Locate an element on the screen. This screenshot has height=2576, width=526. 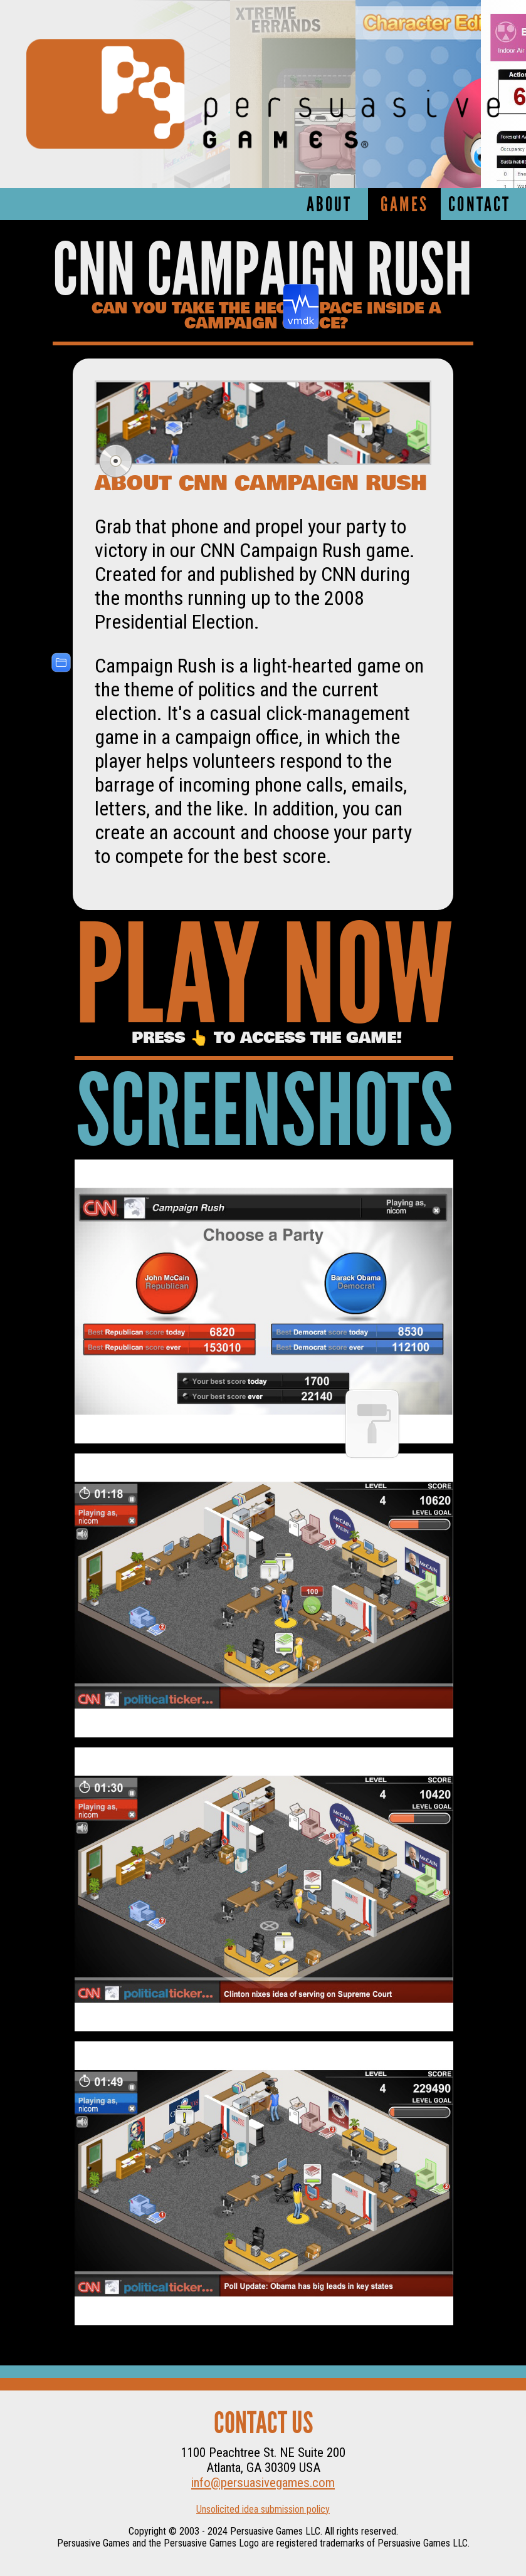
a theme or appearance customization file is located at coordinates (372, 1423).